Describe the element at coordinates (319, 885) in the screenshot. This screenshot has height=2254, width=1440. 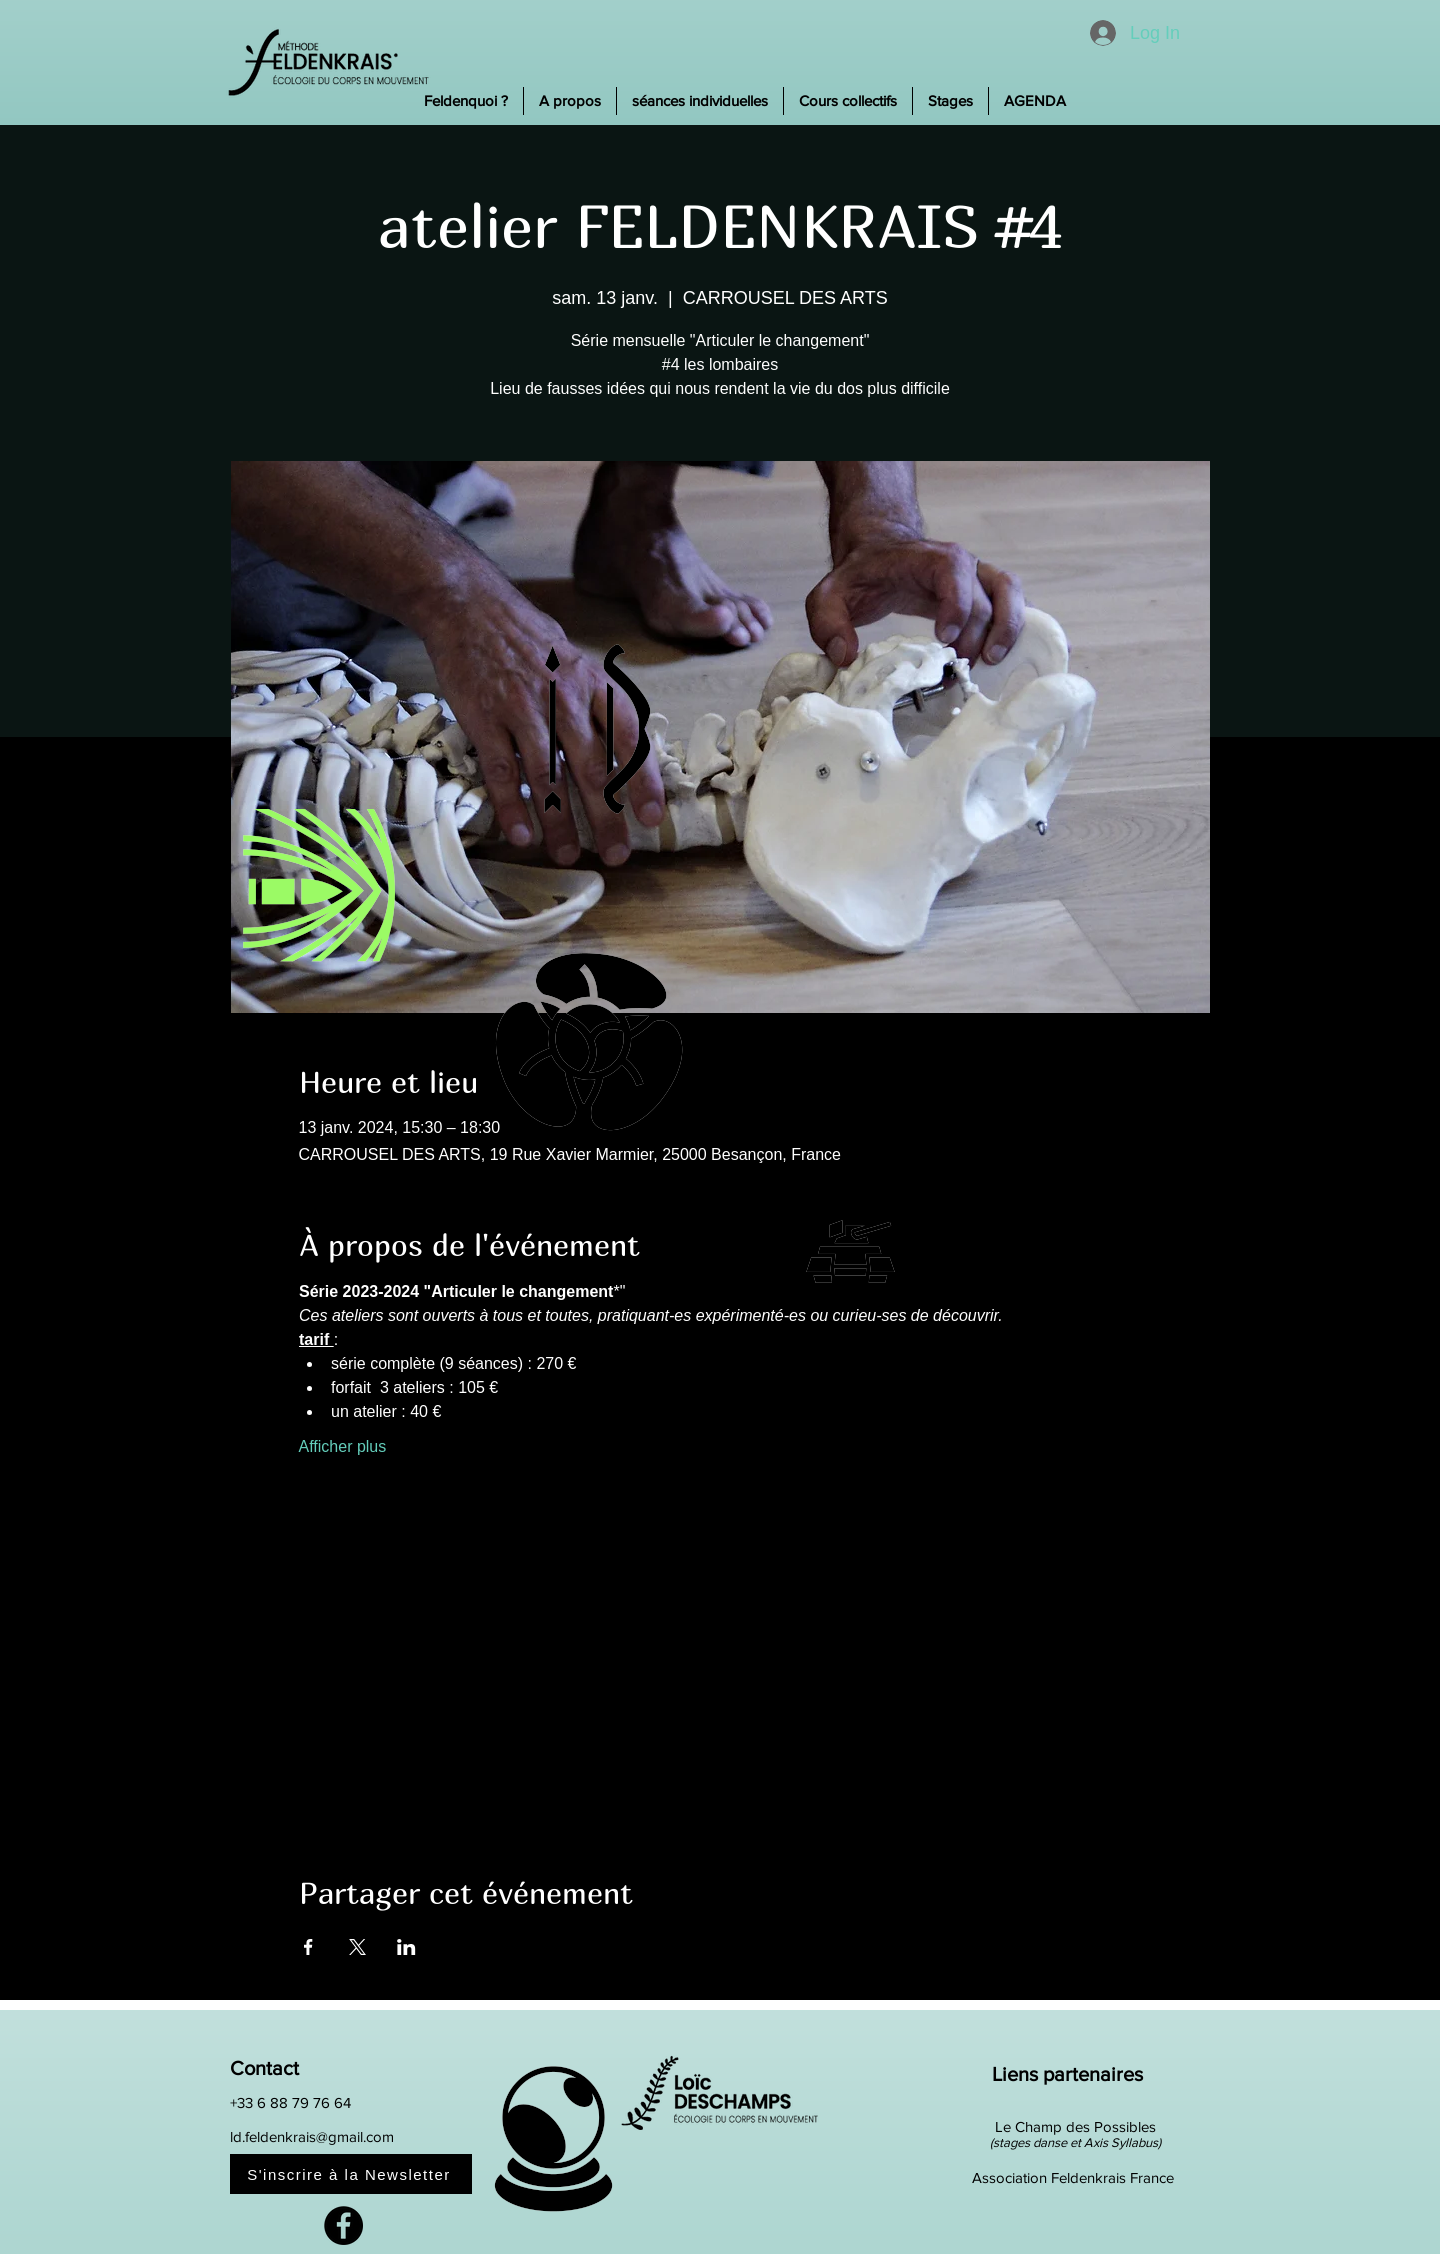
I see `indicates high-speed or fast-forward action` at that location.